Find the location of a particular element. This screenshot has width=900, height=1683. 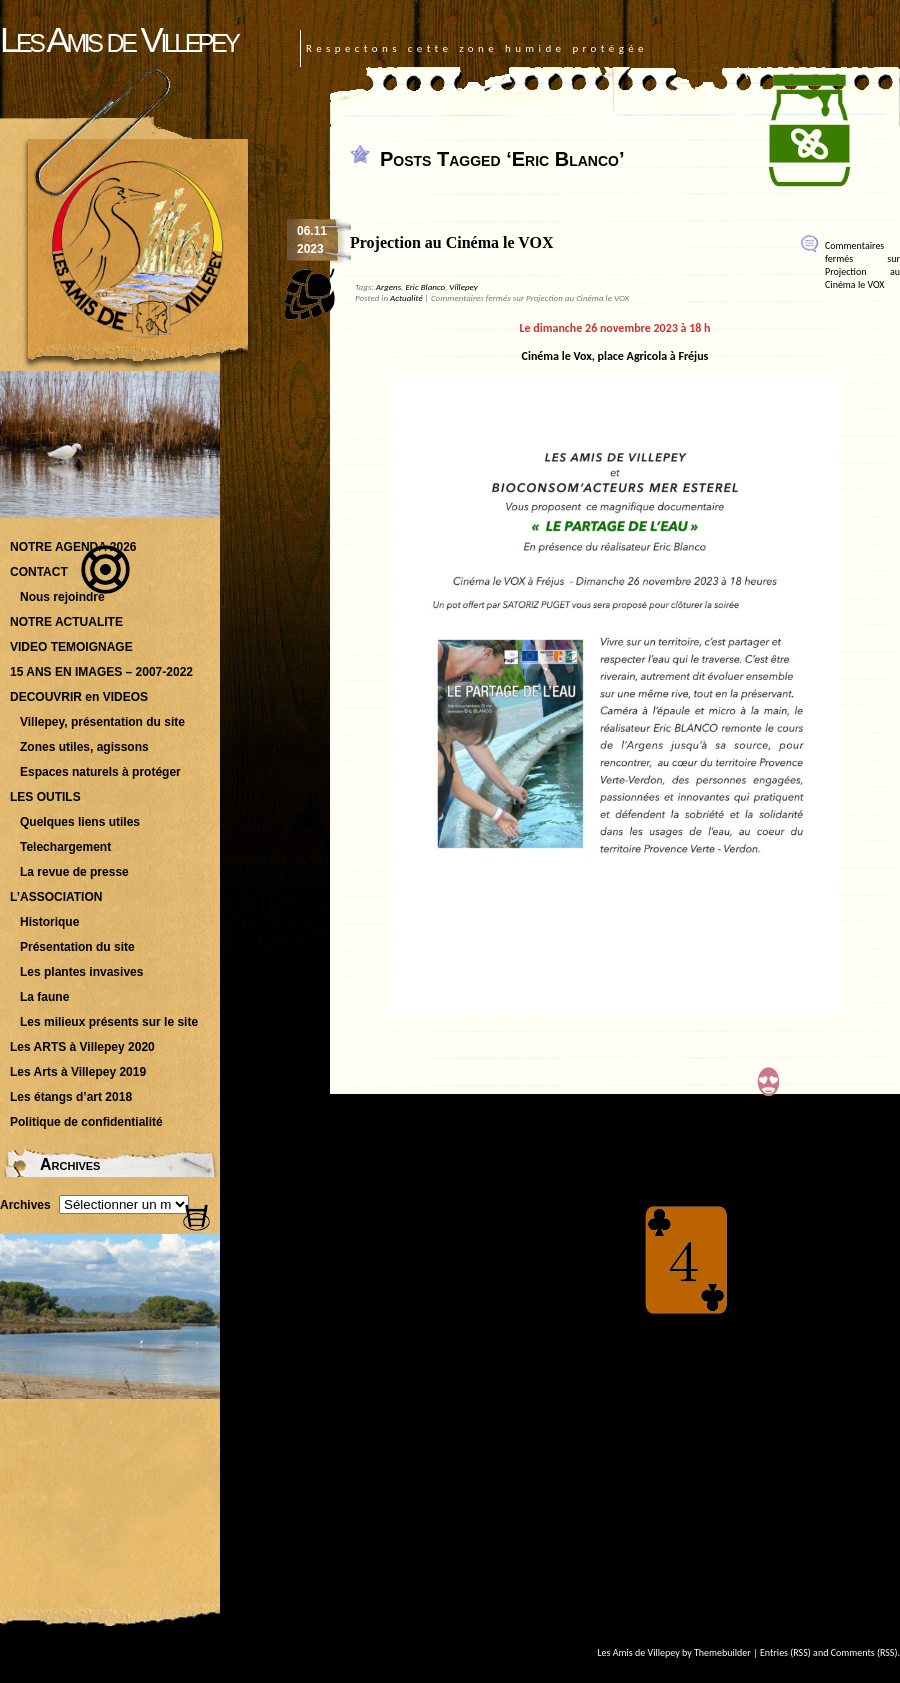

indicates beer or brewing-related content is located at coordinates (310, 294).